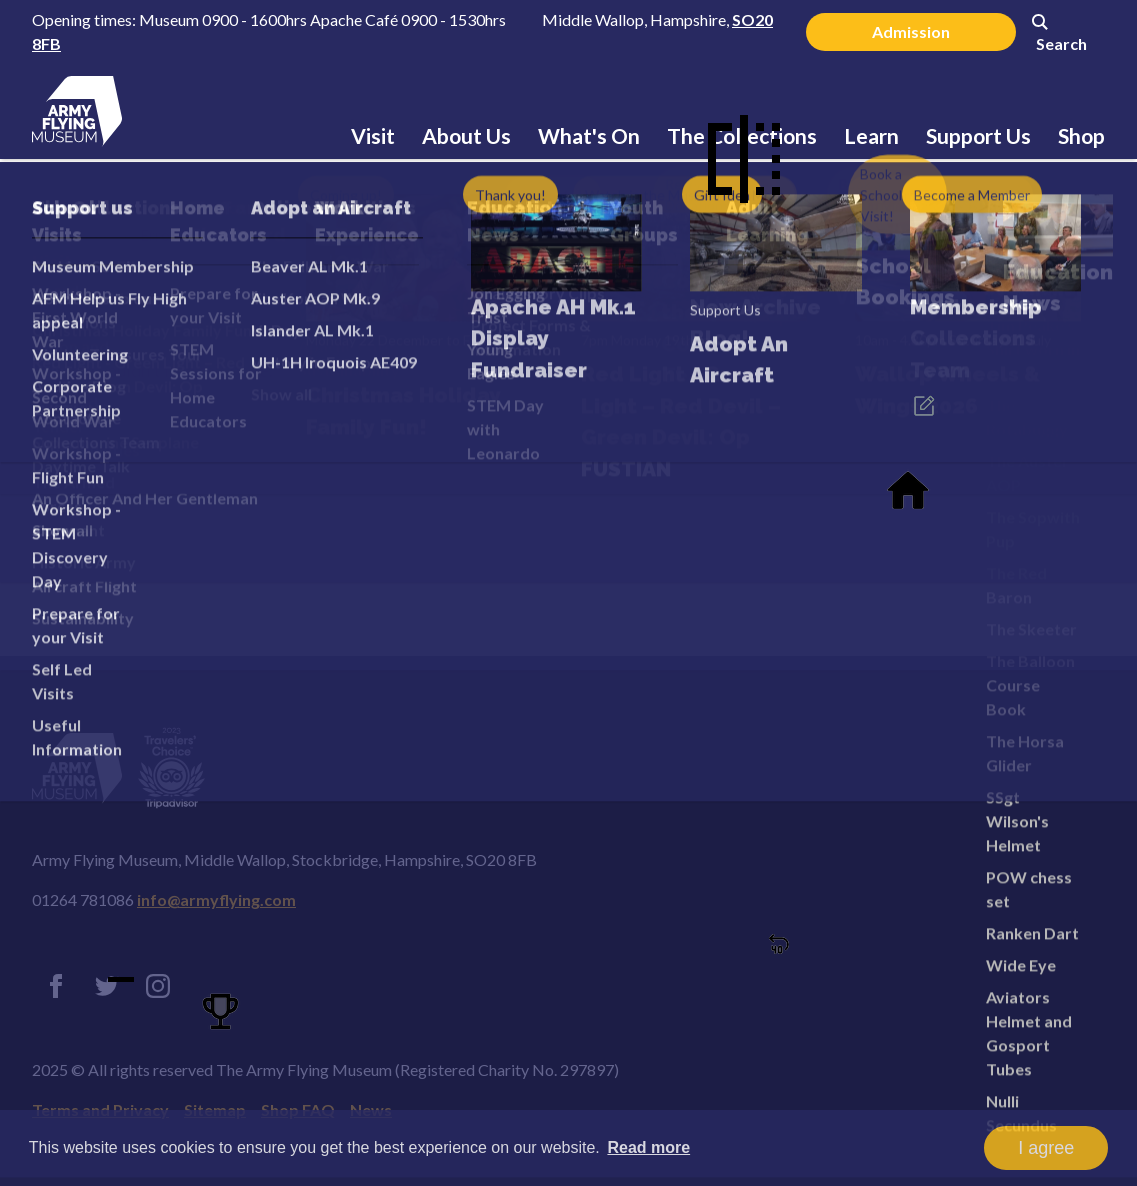  I want to click on minimize window to taskbar, so click(121, 962).